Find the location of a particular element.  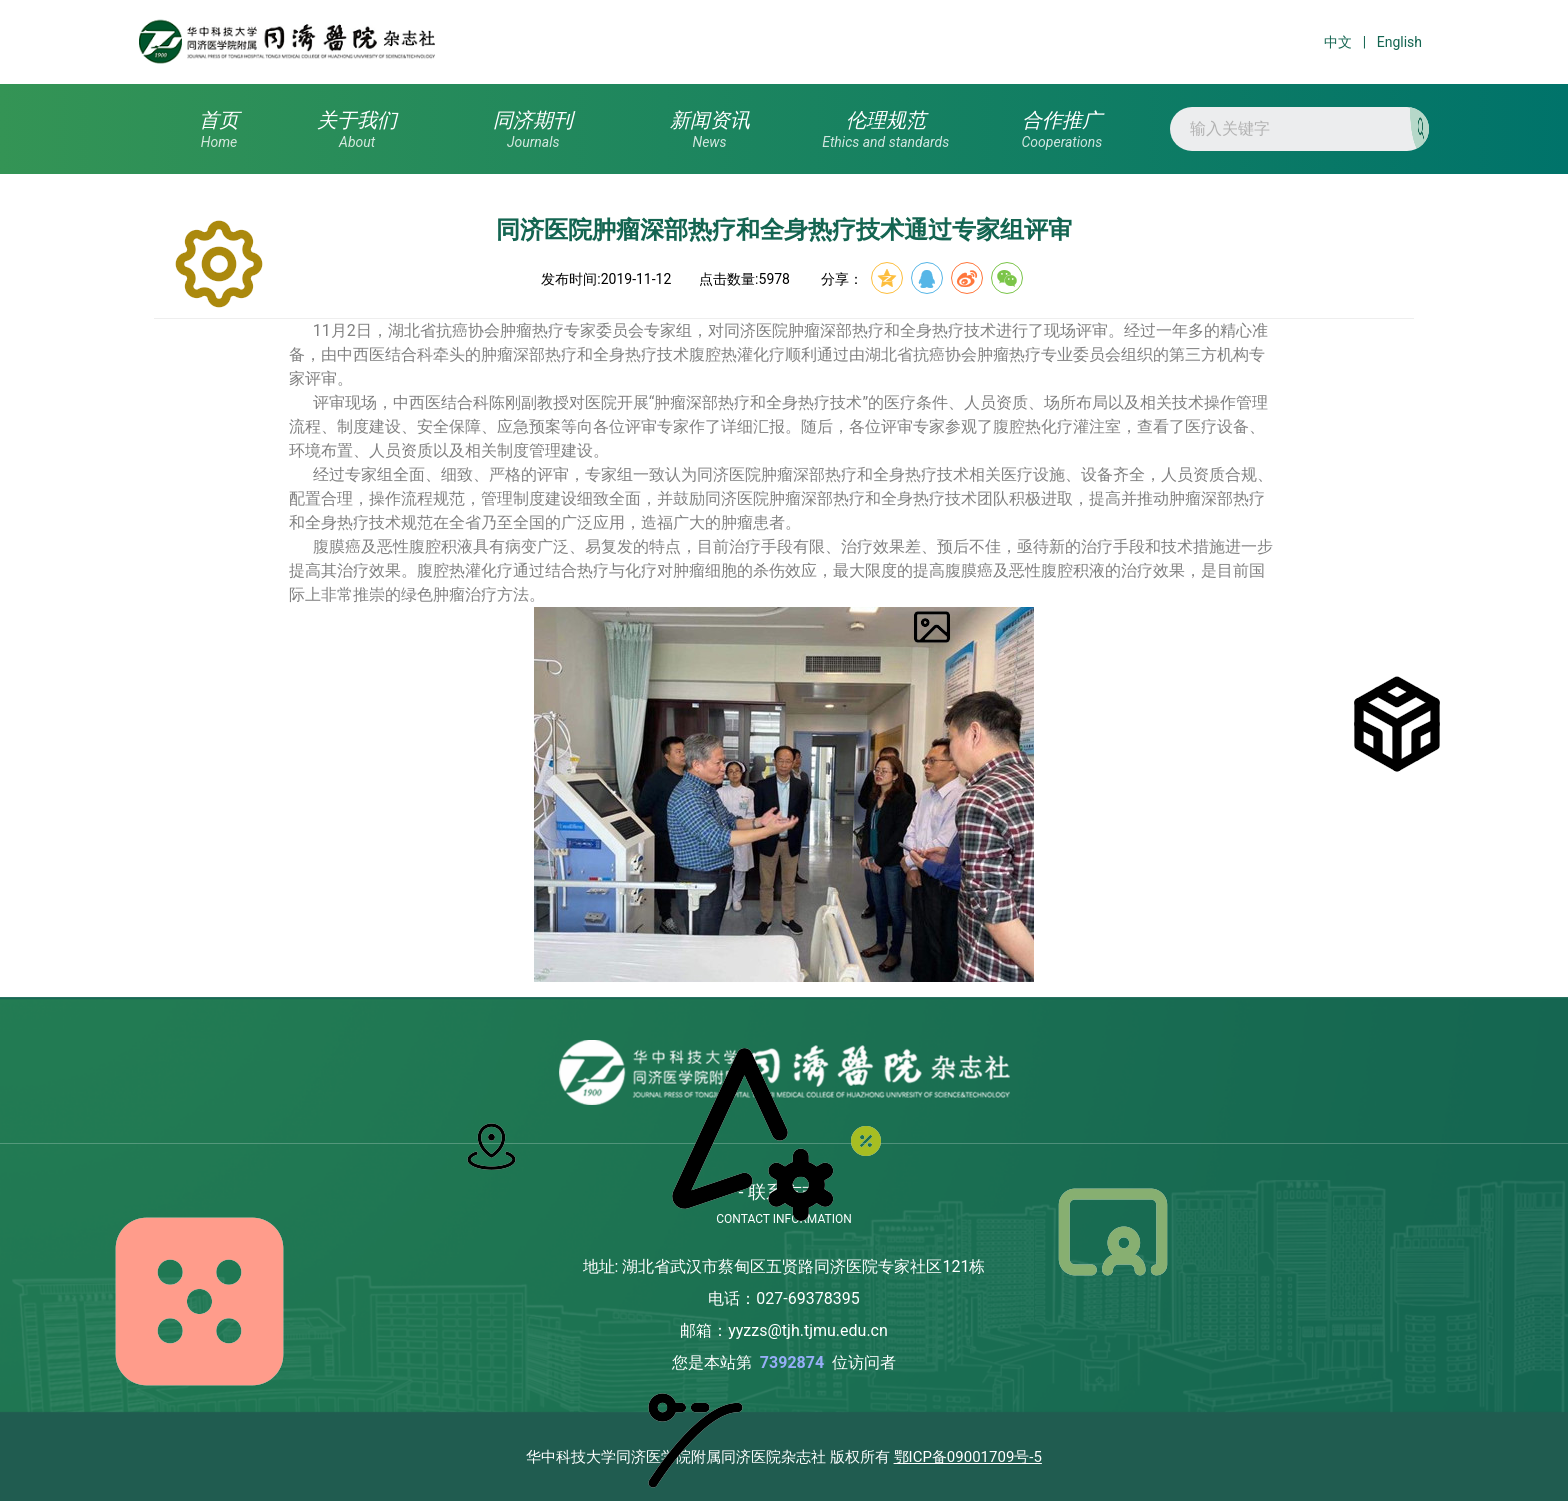

access app or system settings is located at coordinates (219, 264).